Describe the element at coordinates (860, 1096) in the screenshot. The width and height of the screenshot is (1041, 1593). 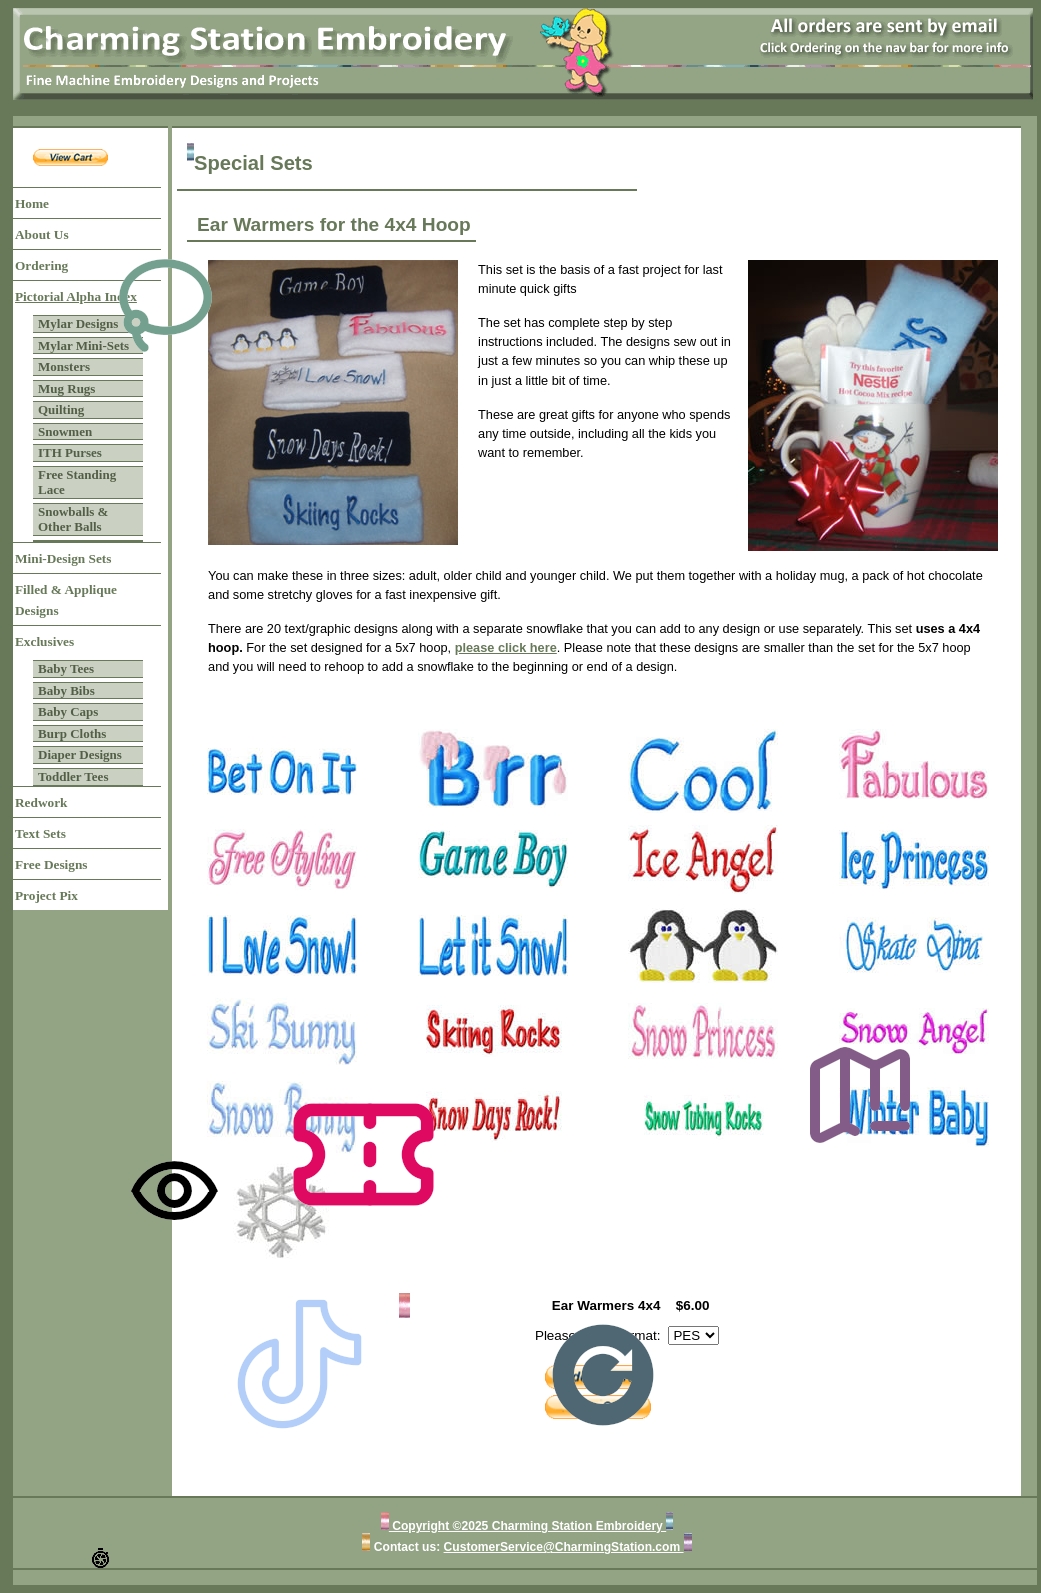
I see `remove a location from the map` at that location.